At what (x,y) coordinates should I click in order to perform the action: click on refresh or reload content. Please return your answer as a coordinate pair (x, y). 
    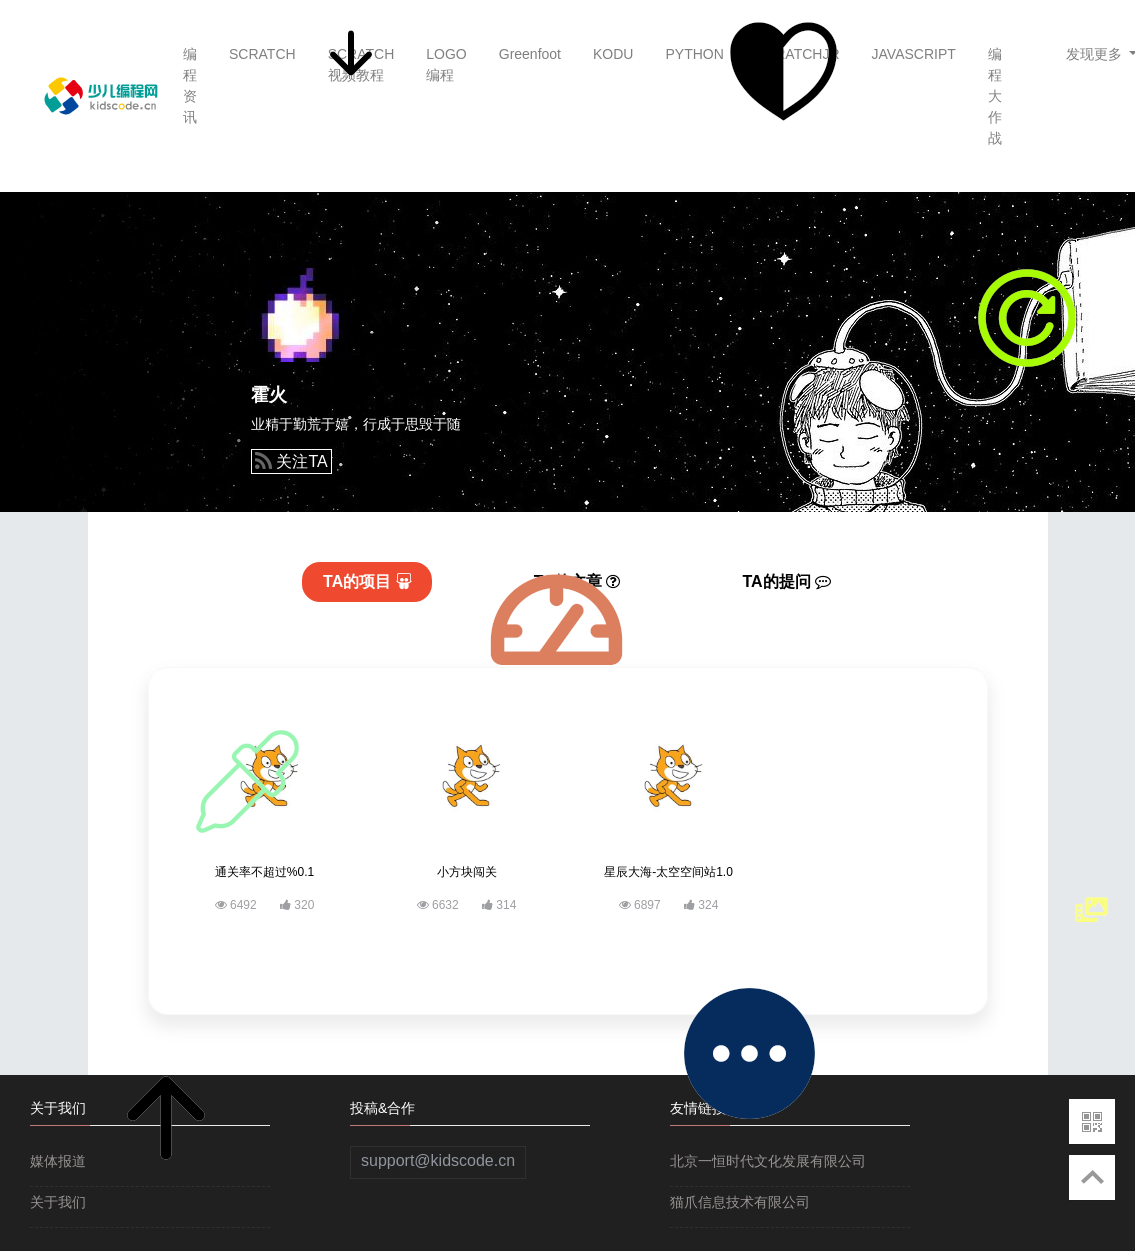
    Looking at the image, I should click on (1027, 318).